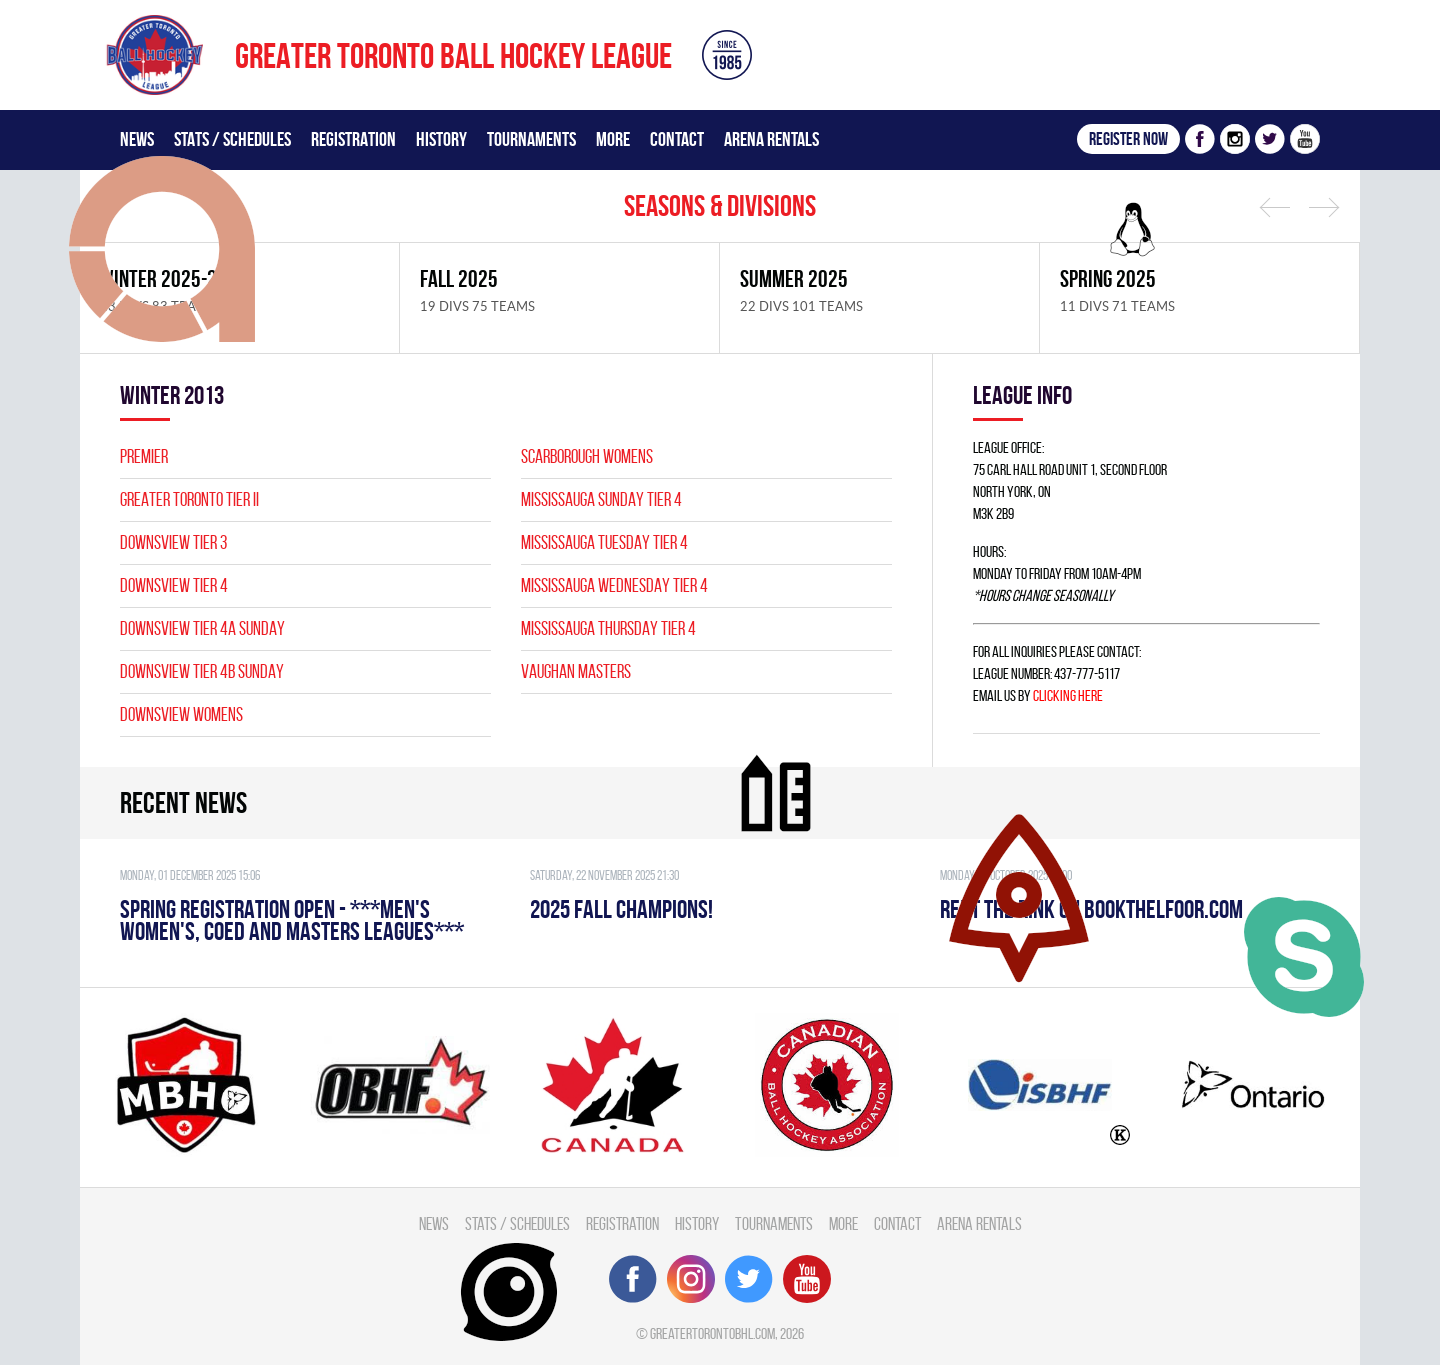 This screenshot has height=1365, width=1440. What do you see at coordinates (1304, 957) in the screenshot?
I see `open skype app` at bounding box center [1304, 957].